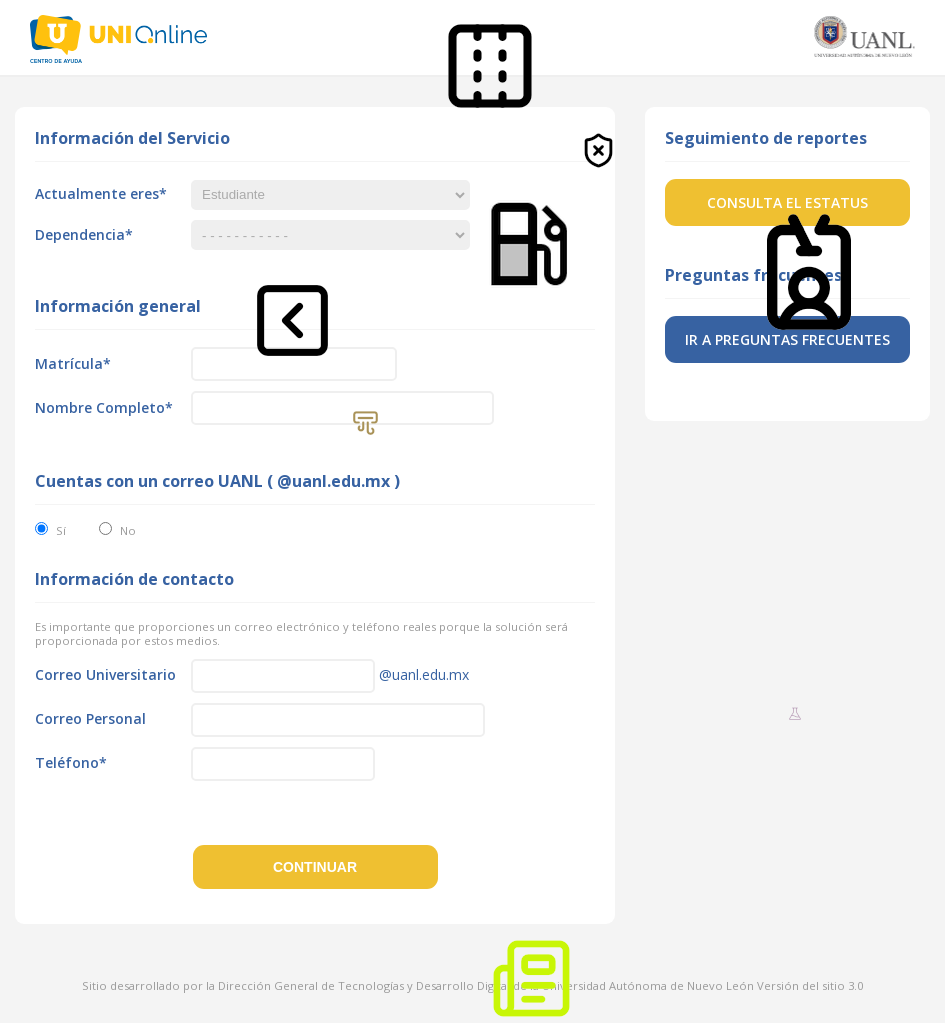  Describe the element at coordinates (598, 150) in the screenshot. I see `security protection disabled or off` at that location.